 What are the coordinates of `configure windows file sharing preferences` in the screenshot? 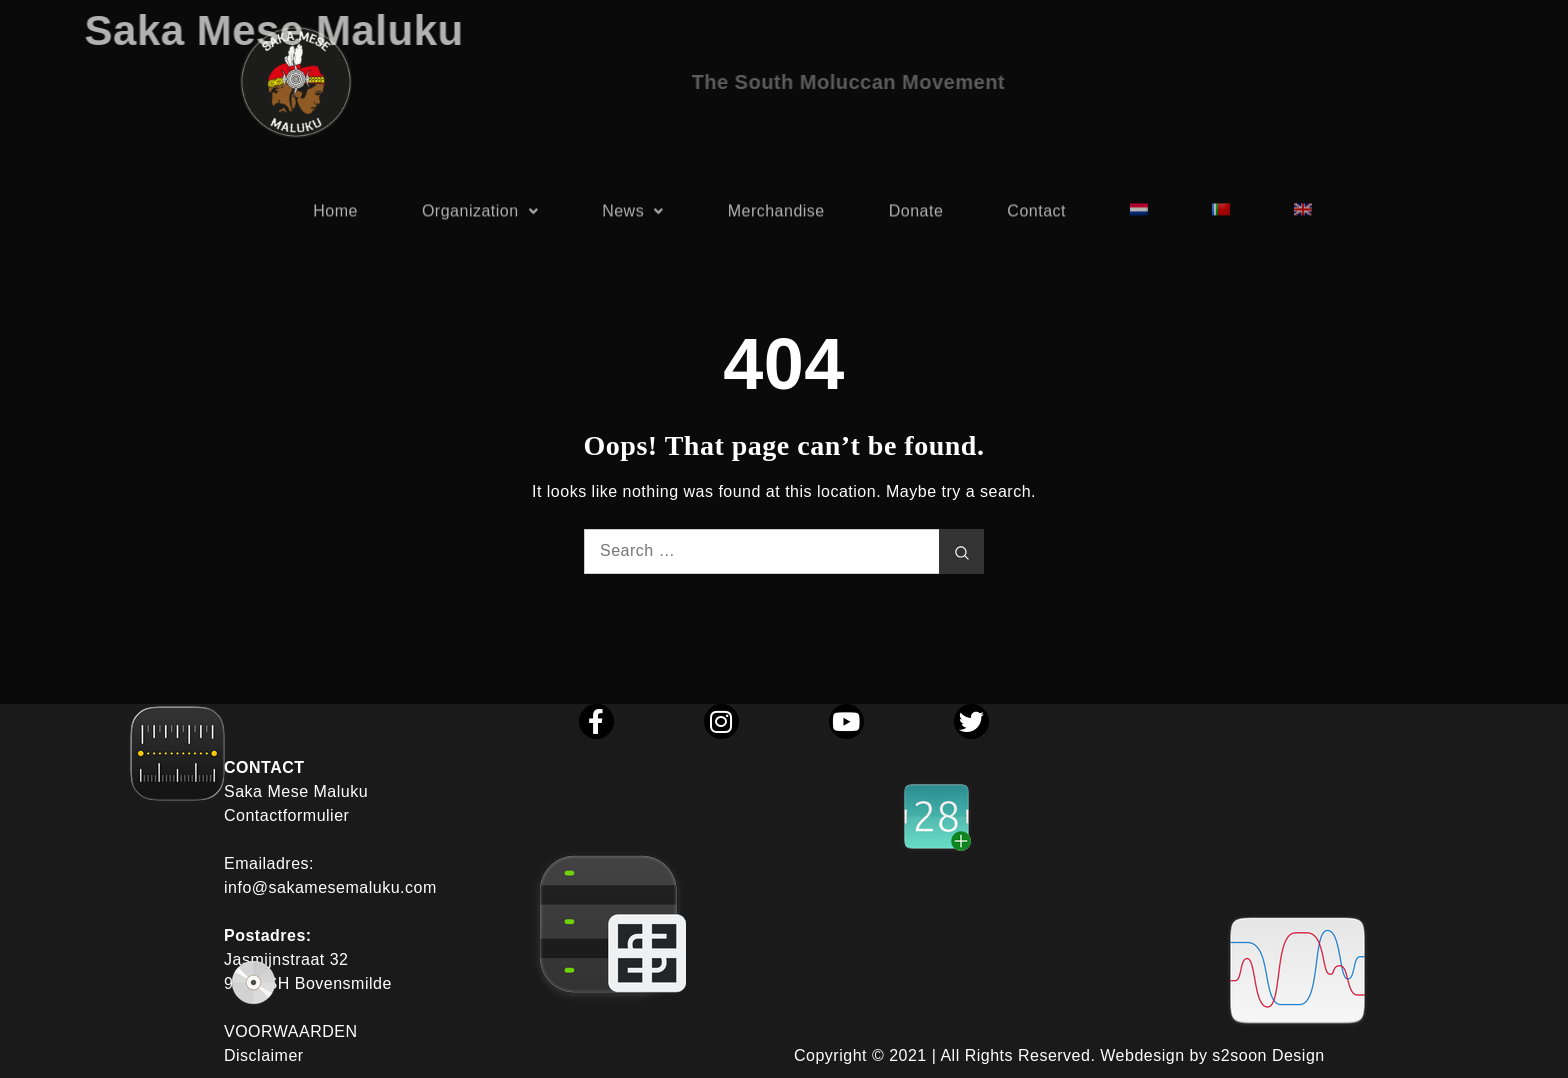 It's located at (609, 926).